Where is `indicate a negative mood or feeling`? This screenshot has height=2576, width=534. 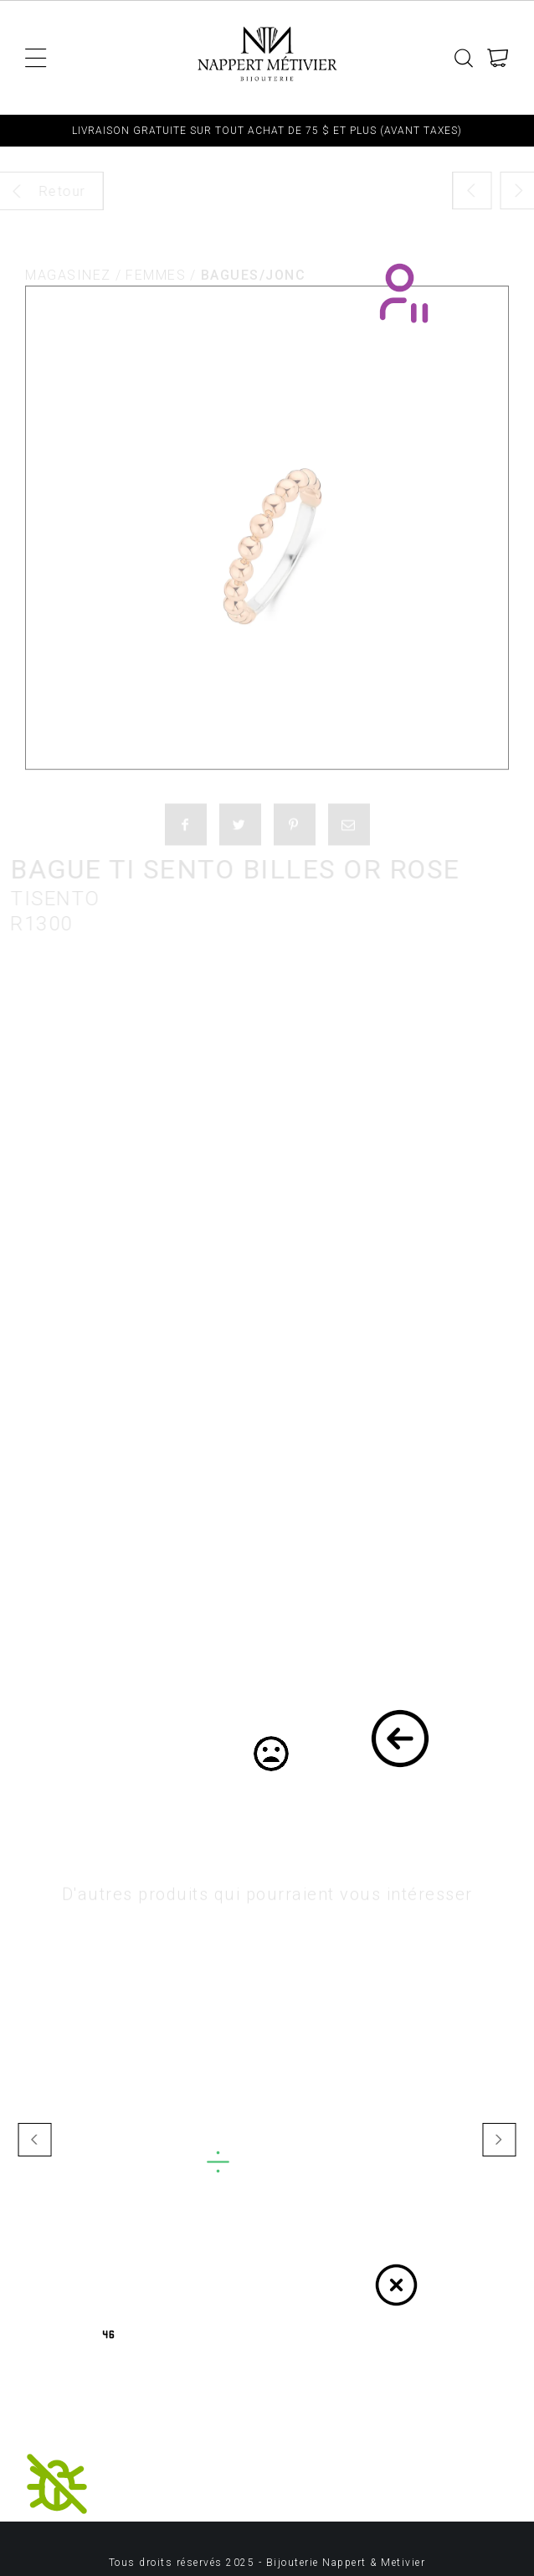 indicate a negative mood or feeling is located at coordinates (271, 1754).